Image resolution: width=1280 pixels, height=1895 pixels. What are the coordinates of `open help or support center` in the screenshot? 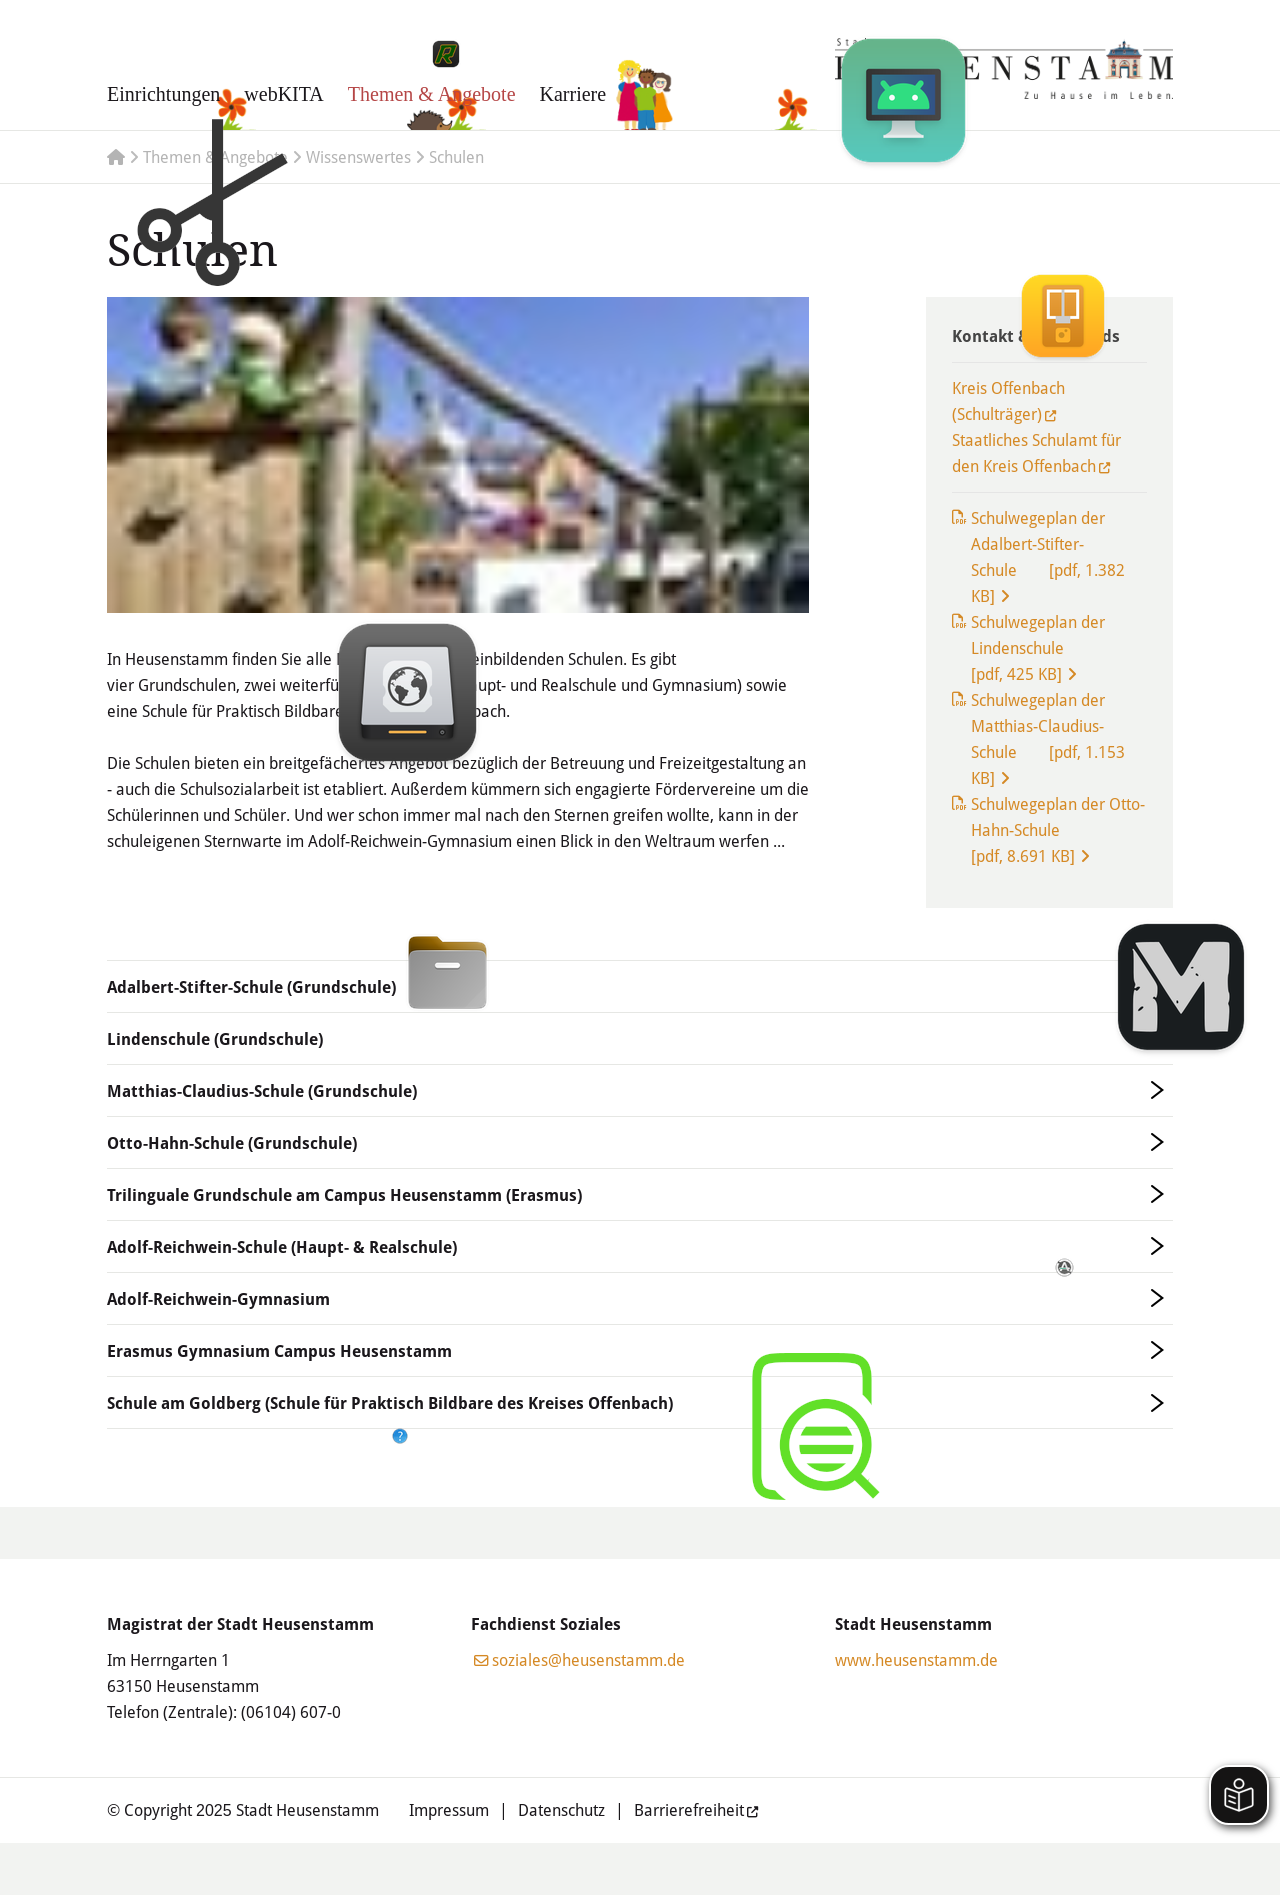 It's located at (400, 1436).